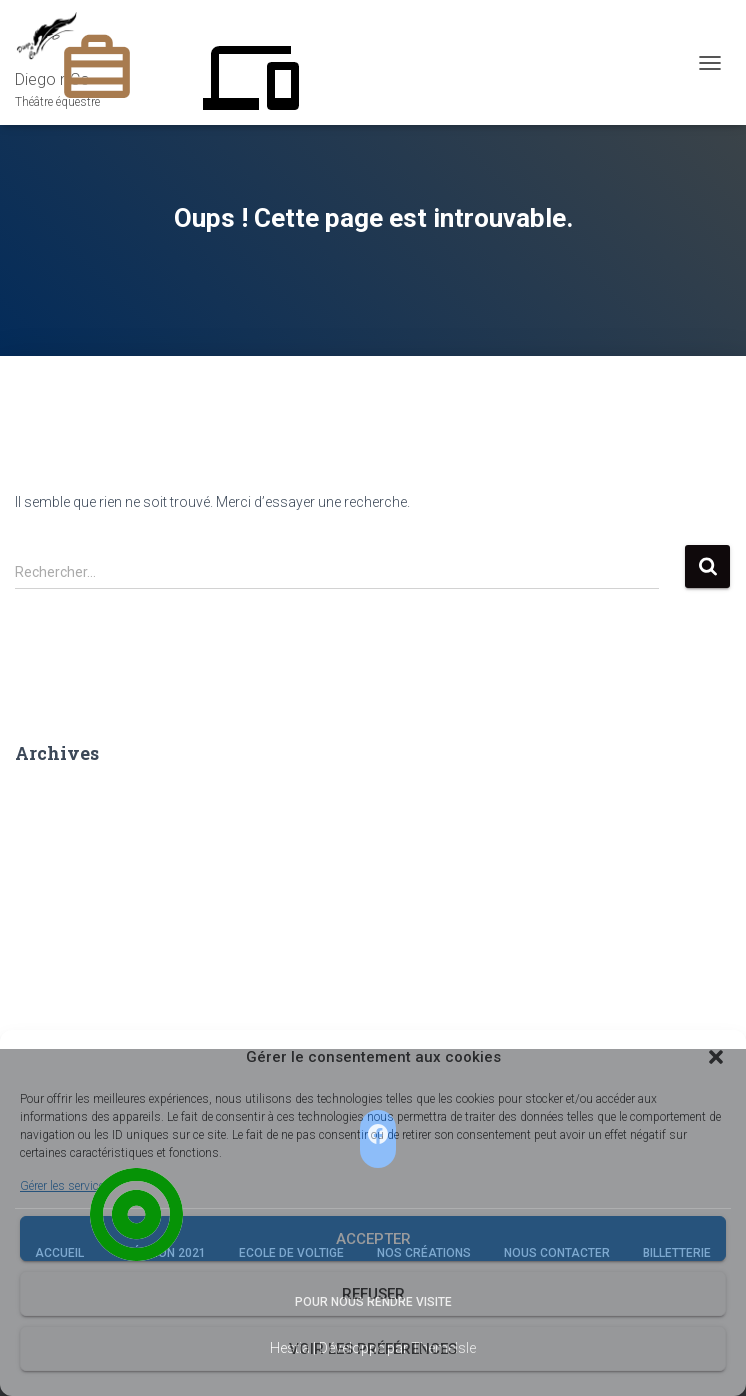  Describe the element at coordinates (97, 70) in the screenshot. I see `access work or business-related files` at that location.